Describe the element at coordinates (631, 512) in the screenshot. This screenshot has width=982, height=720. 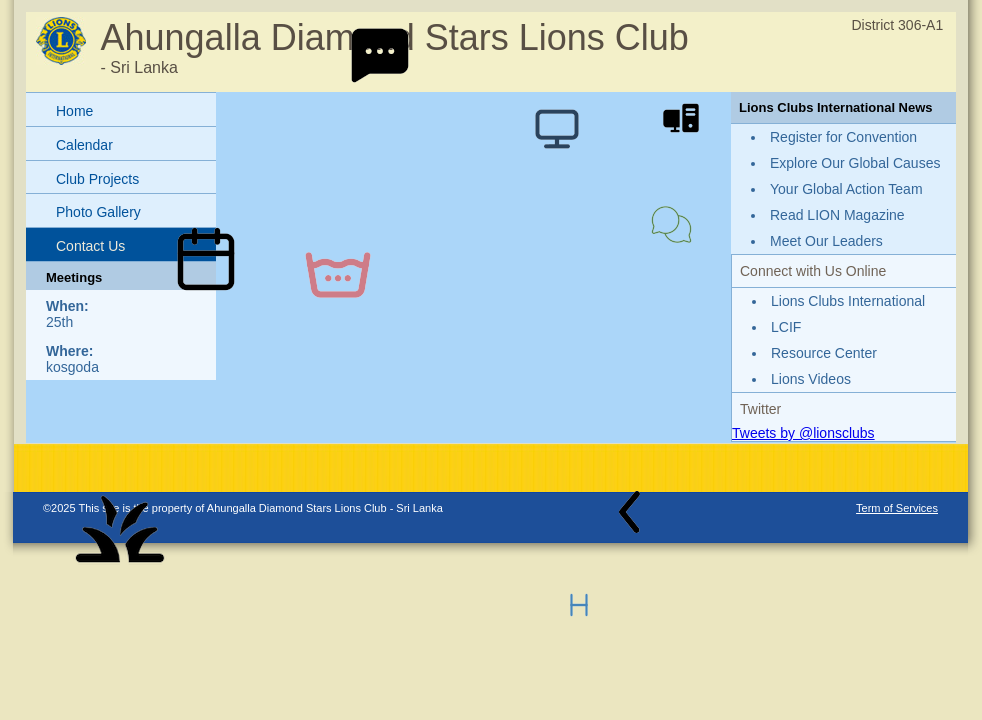
I see `go back to the previous screen` at that location.